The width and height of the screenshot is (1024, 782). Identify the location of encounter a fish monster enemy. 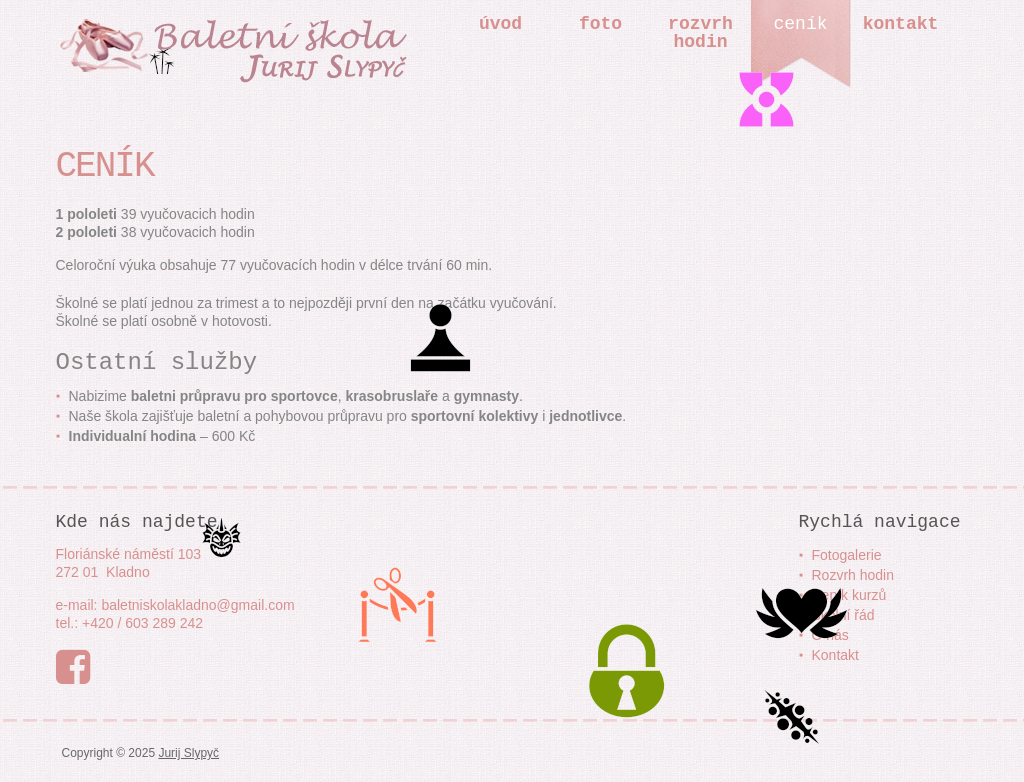
(221, 537).